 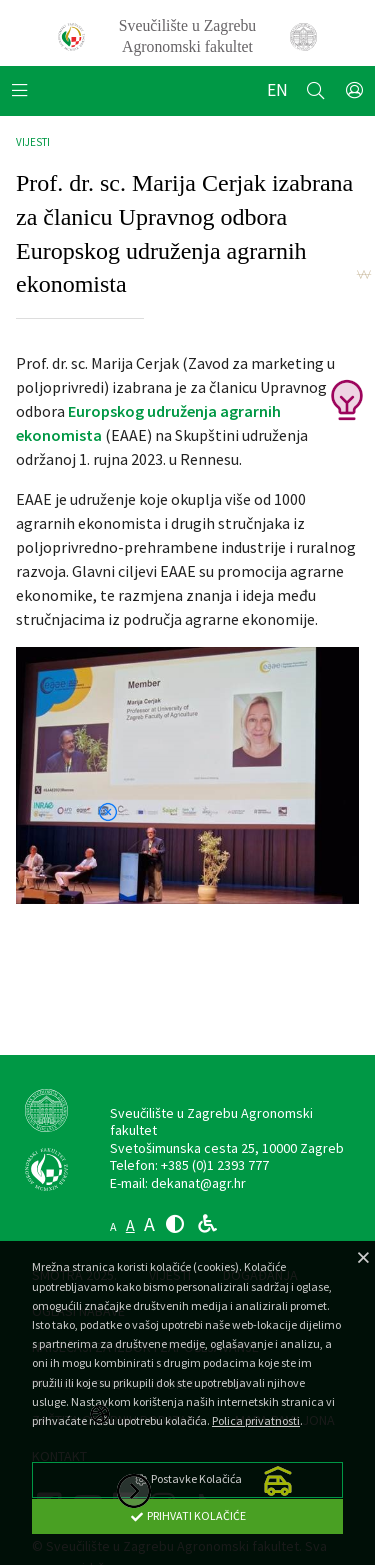 I want to click on toggle idea or inspiration mode, so click(x=347, y=400).